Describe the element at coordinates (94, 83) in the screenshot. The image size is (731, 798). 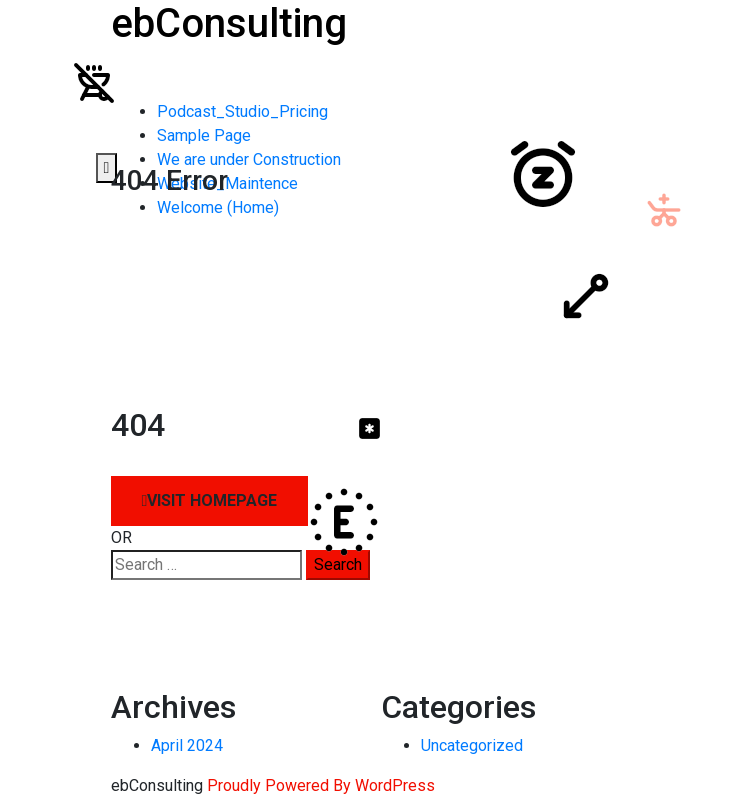
I see `grilling or barbecue feature disabled` at that location.